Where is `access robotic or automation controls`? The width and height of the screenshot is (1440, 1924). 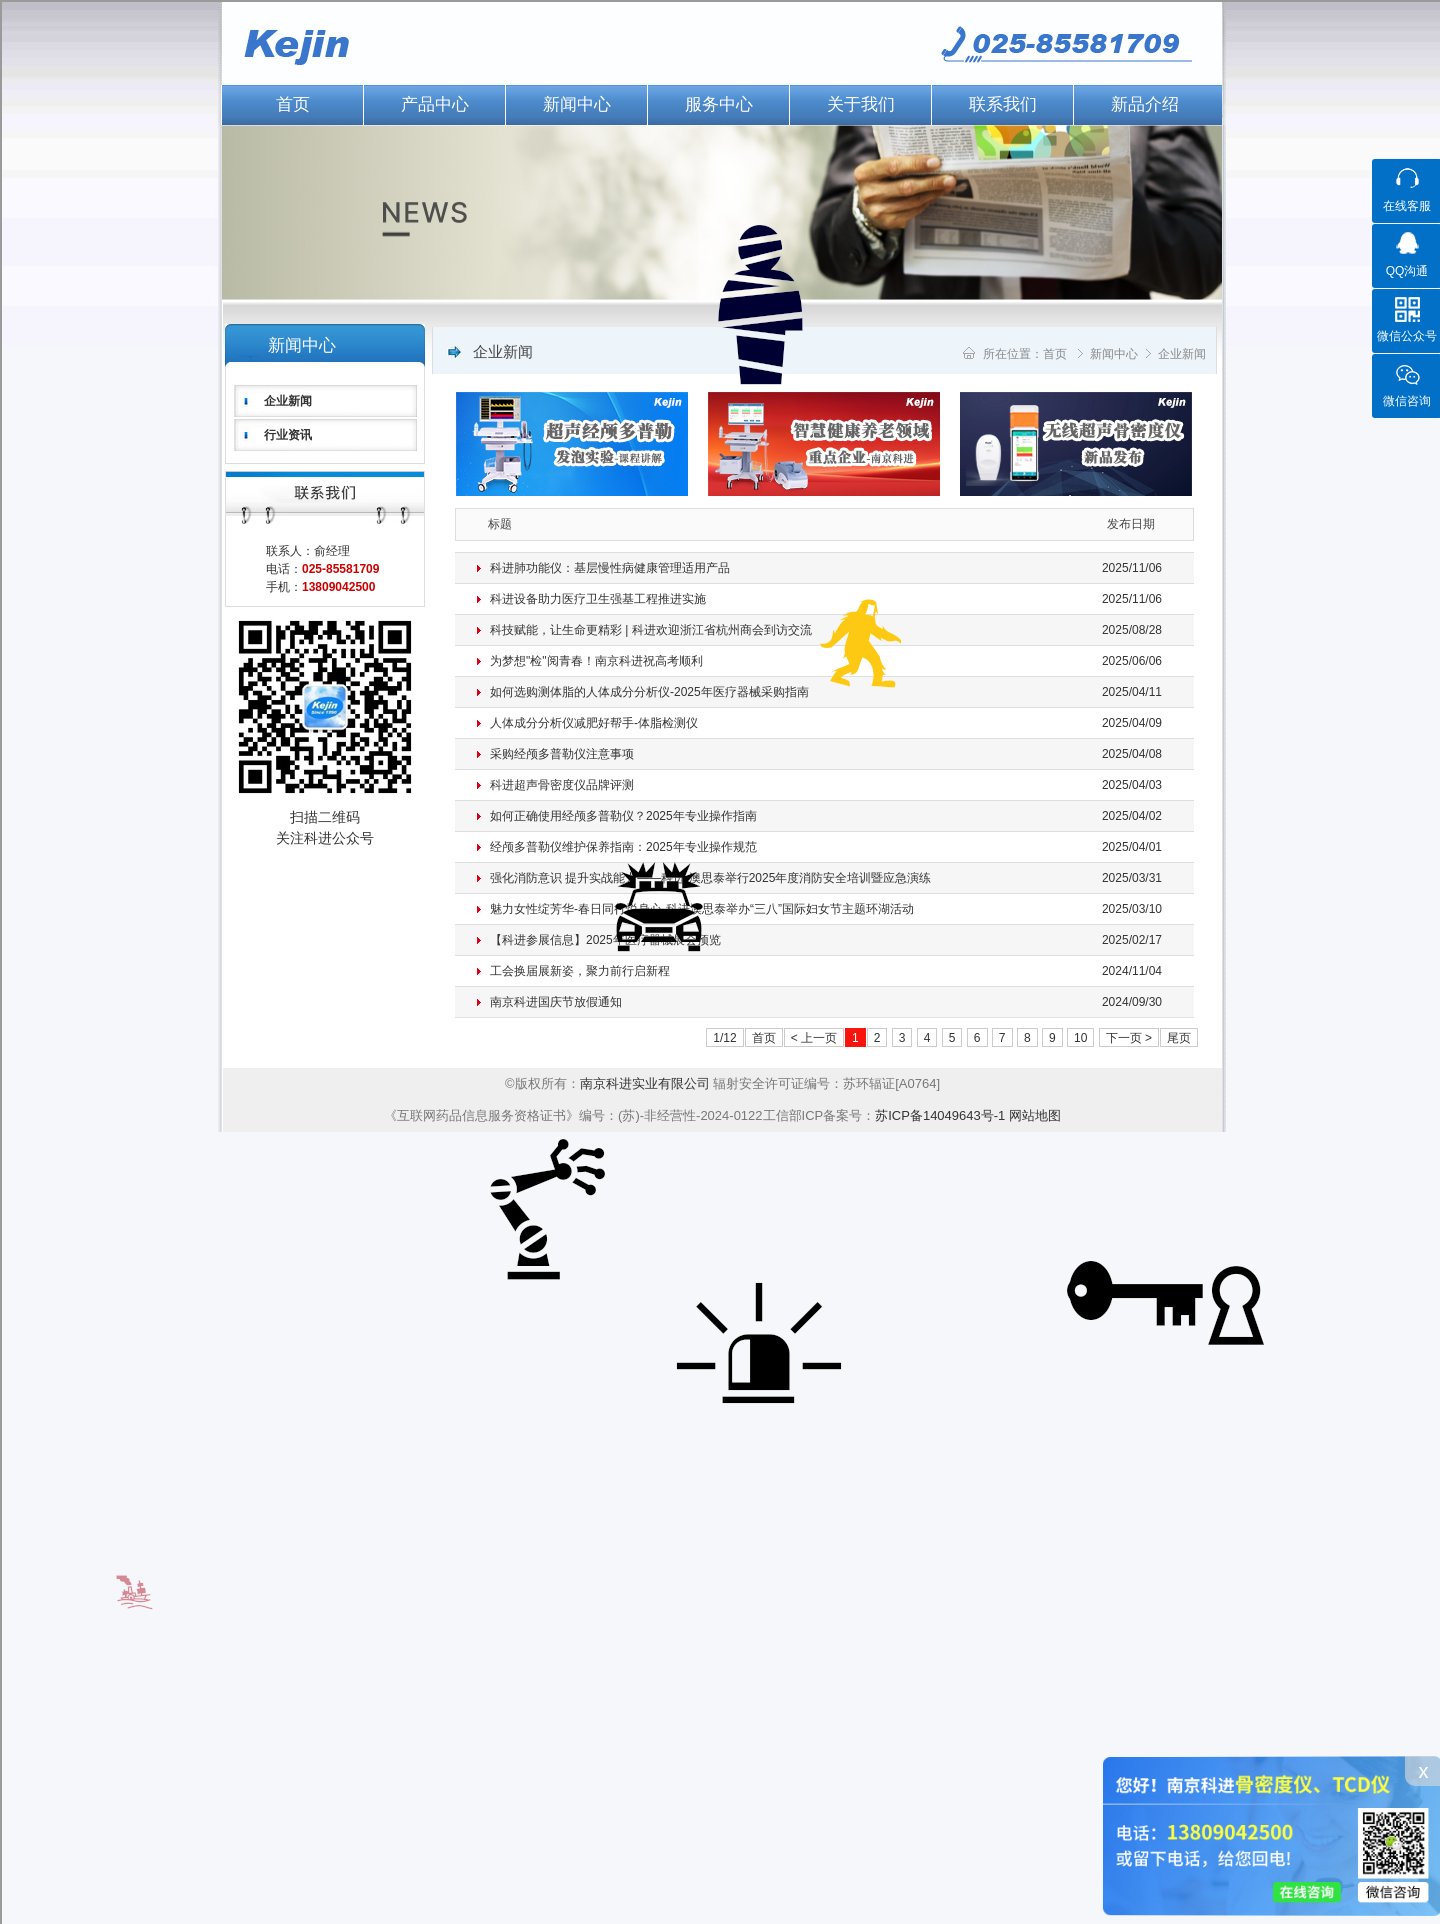
access robotic or automation controls is located at coordinates (542, 1206).